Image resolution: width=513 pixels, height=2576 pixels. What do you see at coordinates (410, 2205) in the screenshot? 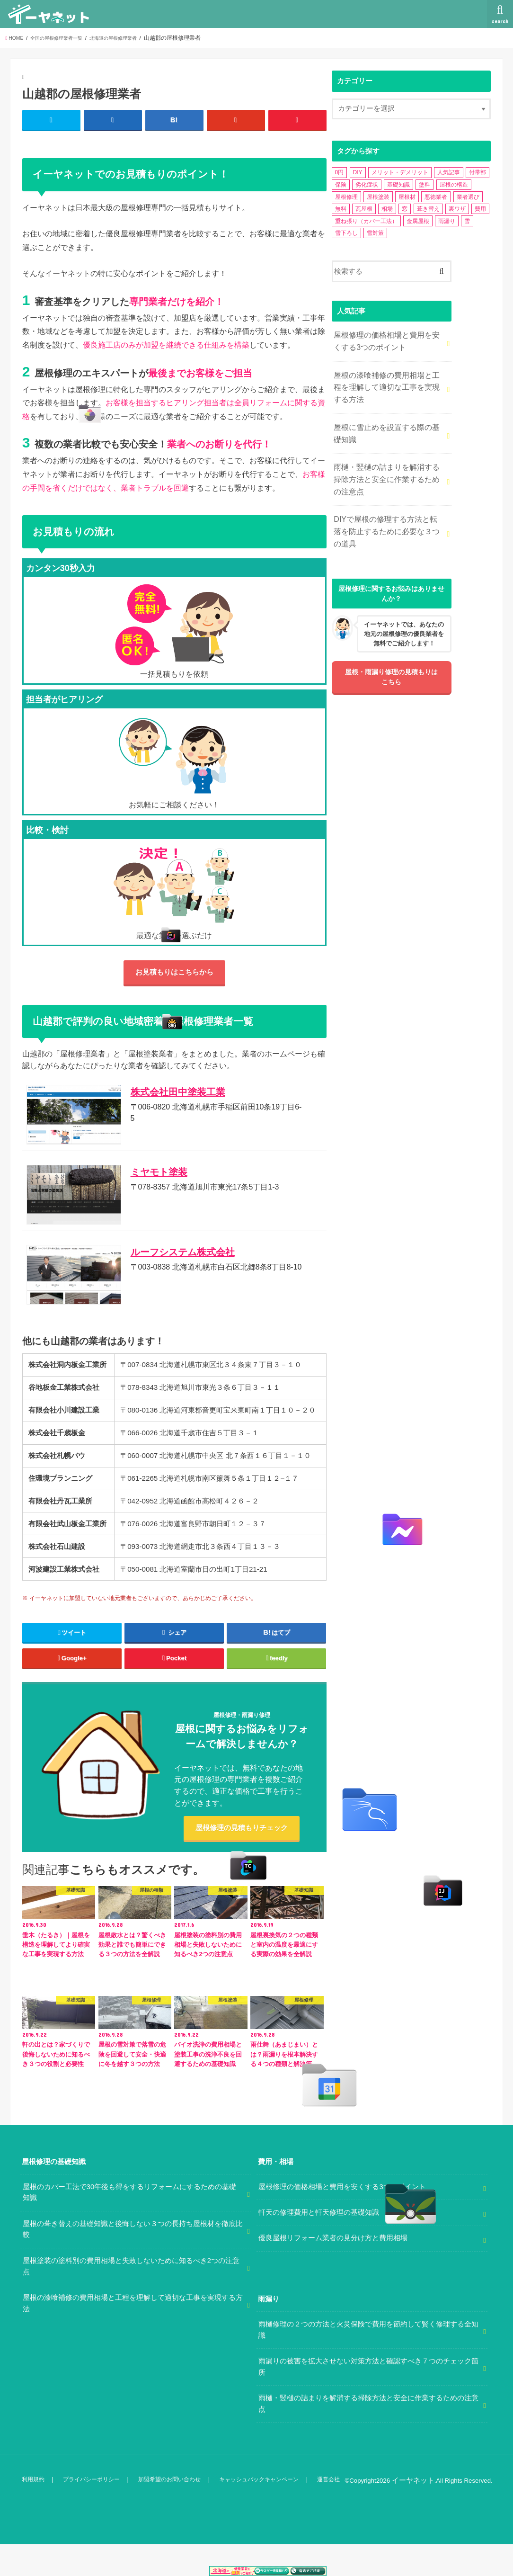
I see `open folder containing pokémon park ball game files` at bounding box center [410, 2205].